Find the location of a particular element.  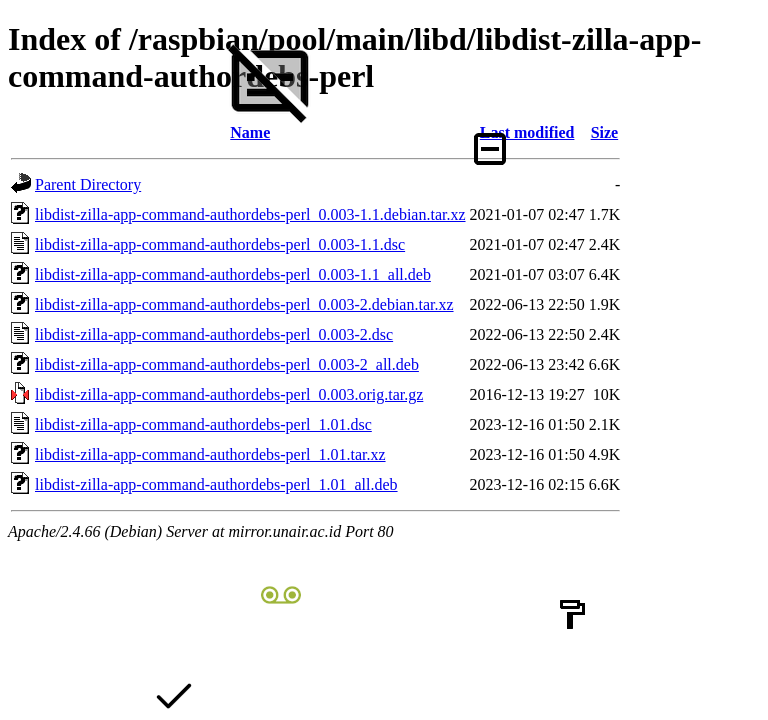

apply formatting style to selected content is located at coordinates (571, 614).